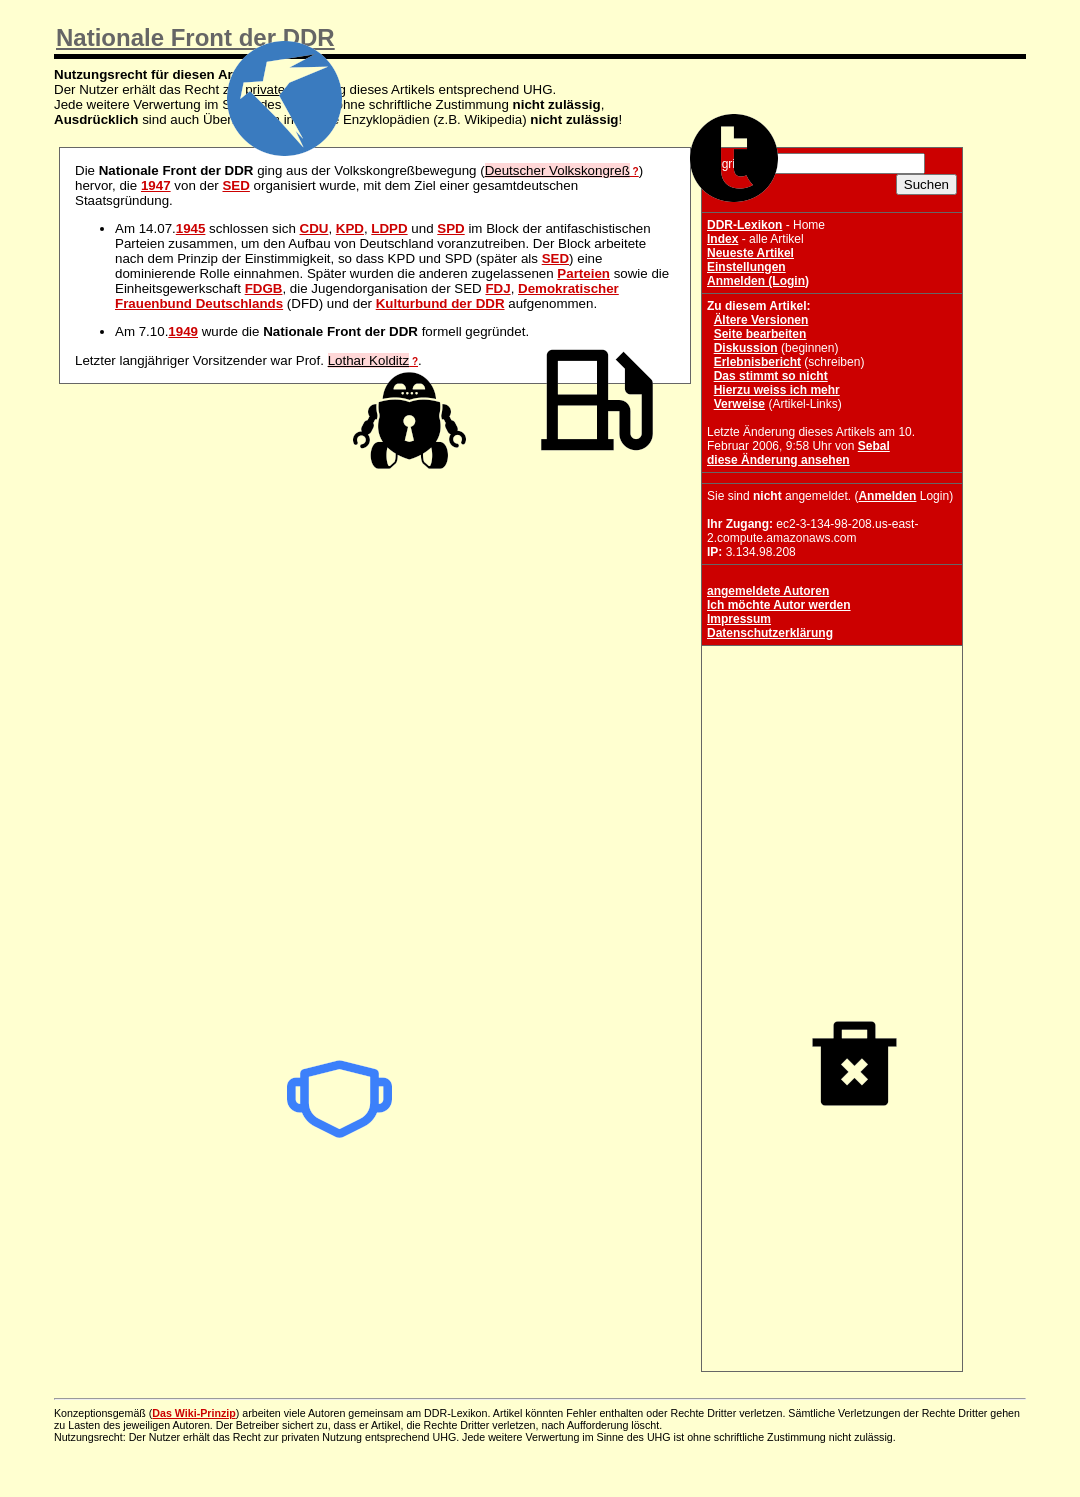  I want to click on delete selected item, so click(854, 1063).